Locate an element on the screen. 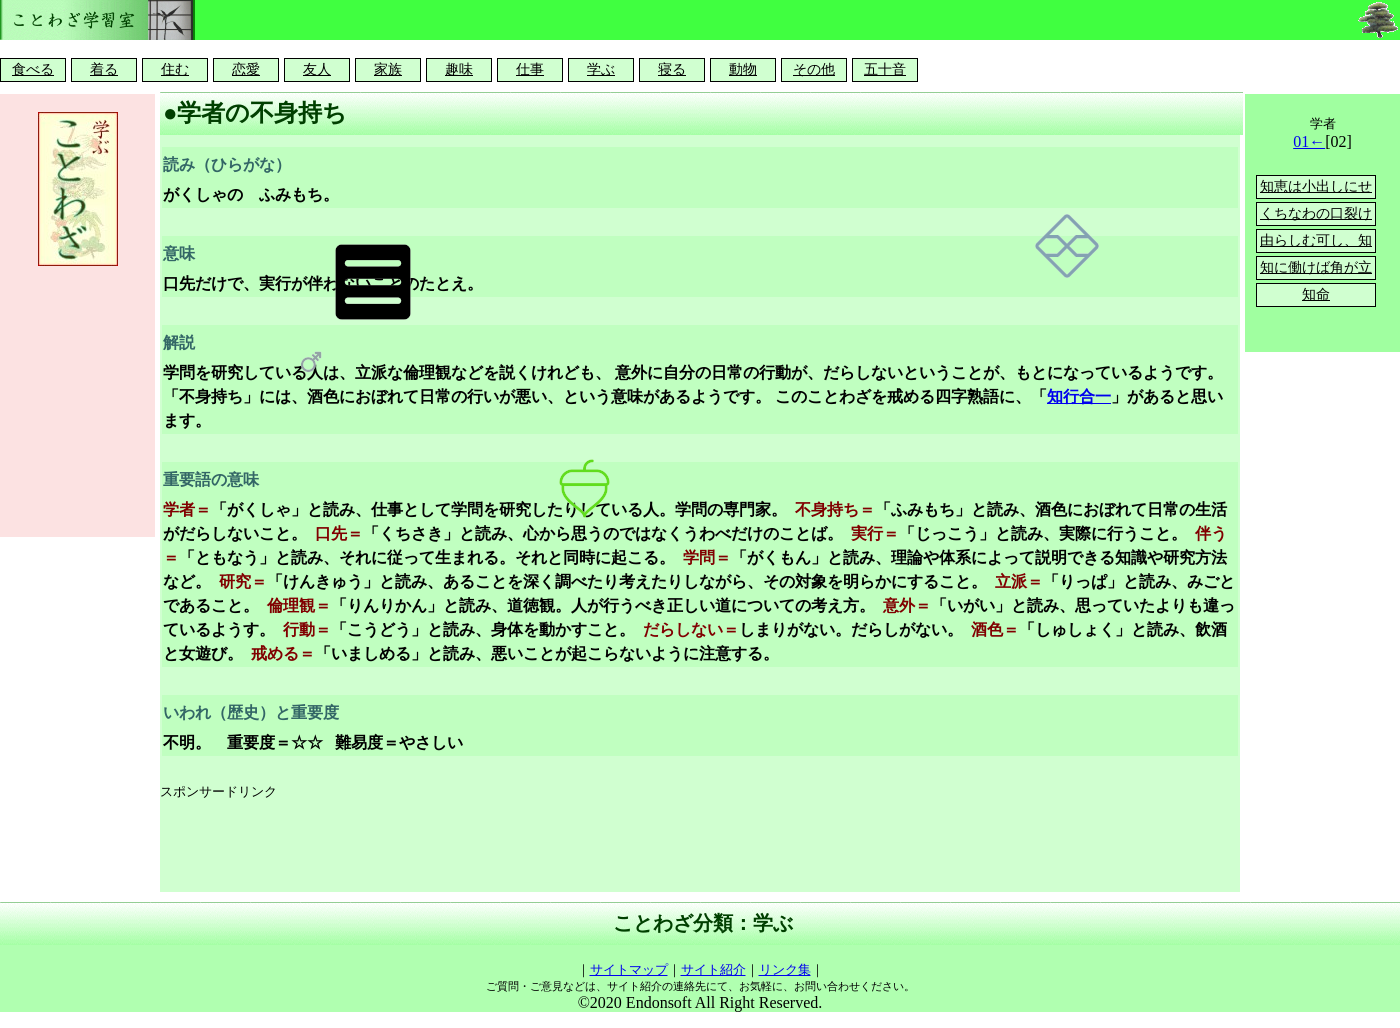  indicates transgender or non-binary gender identity option is located at coordinates (311, 361).